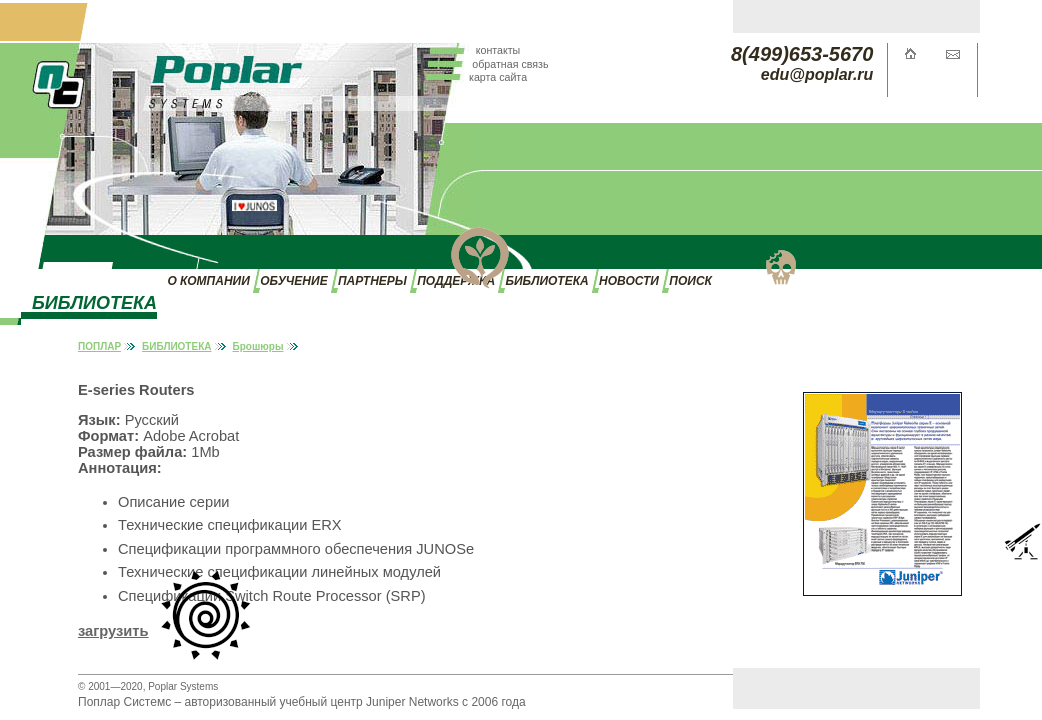 The width and height of the screenshot is (1042, 720). I want to click on browse plants and animals category, so click(480, 258).